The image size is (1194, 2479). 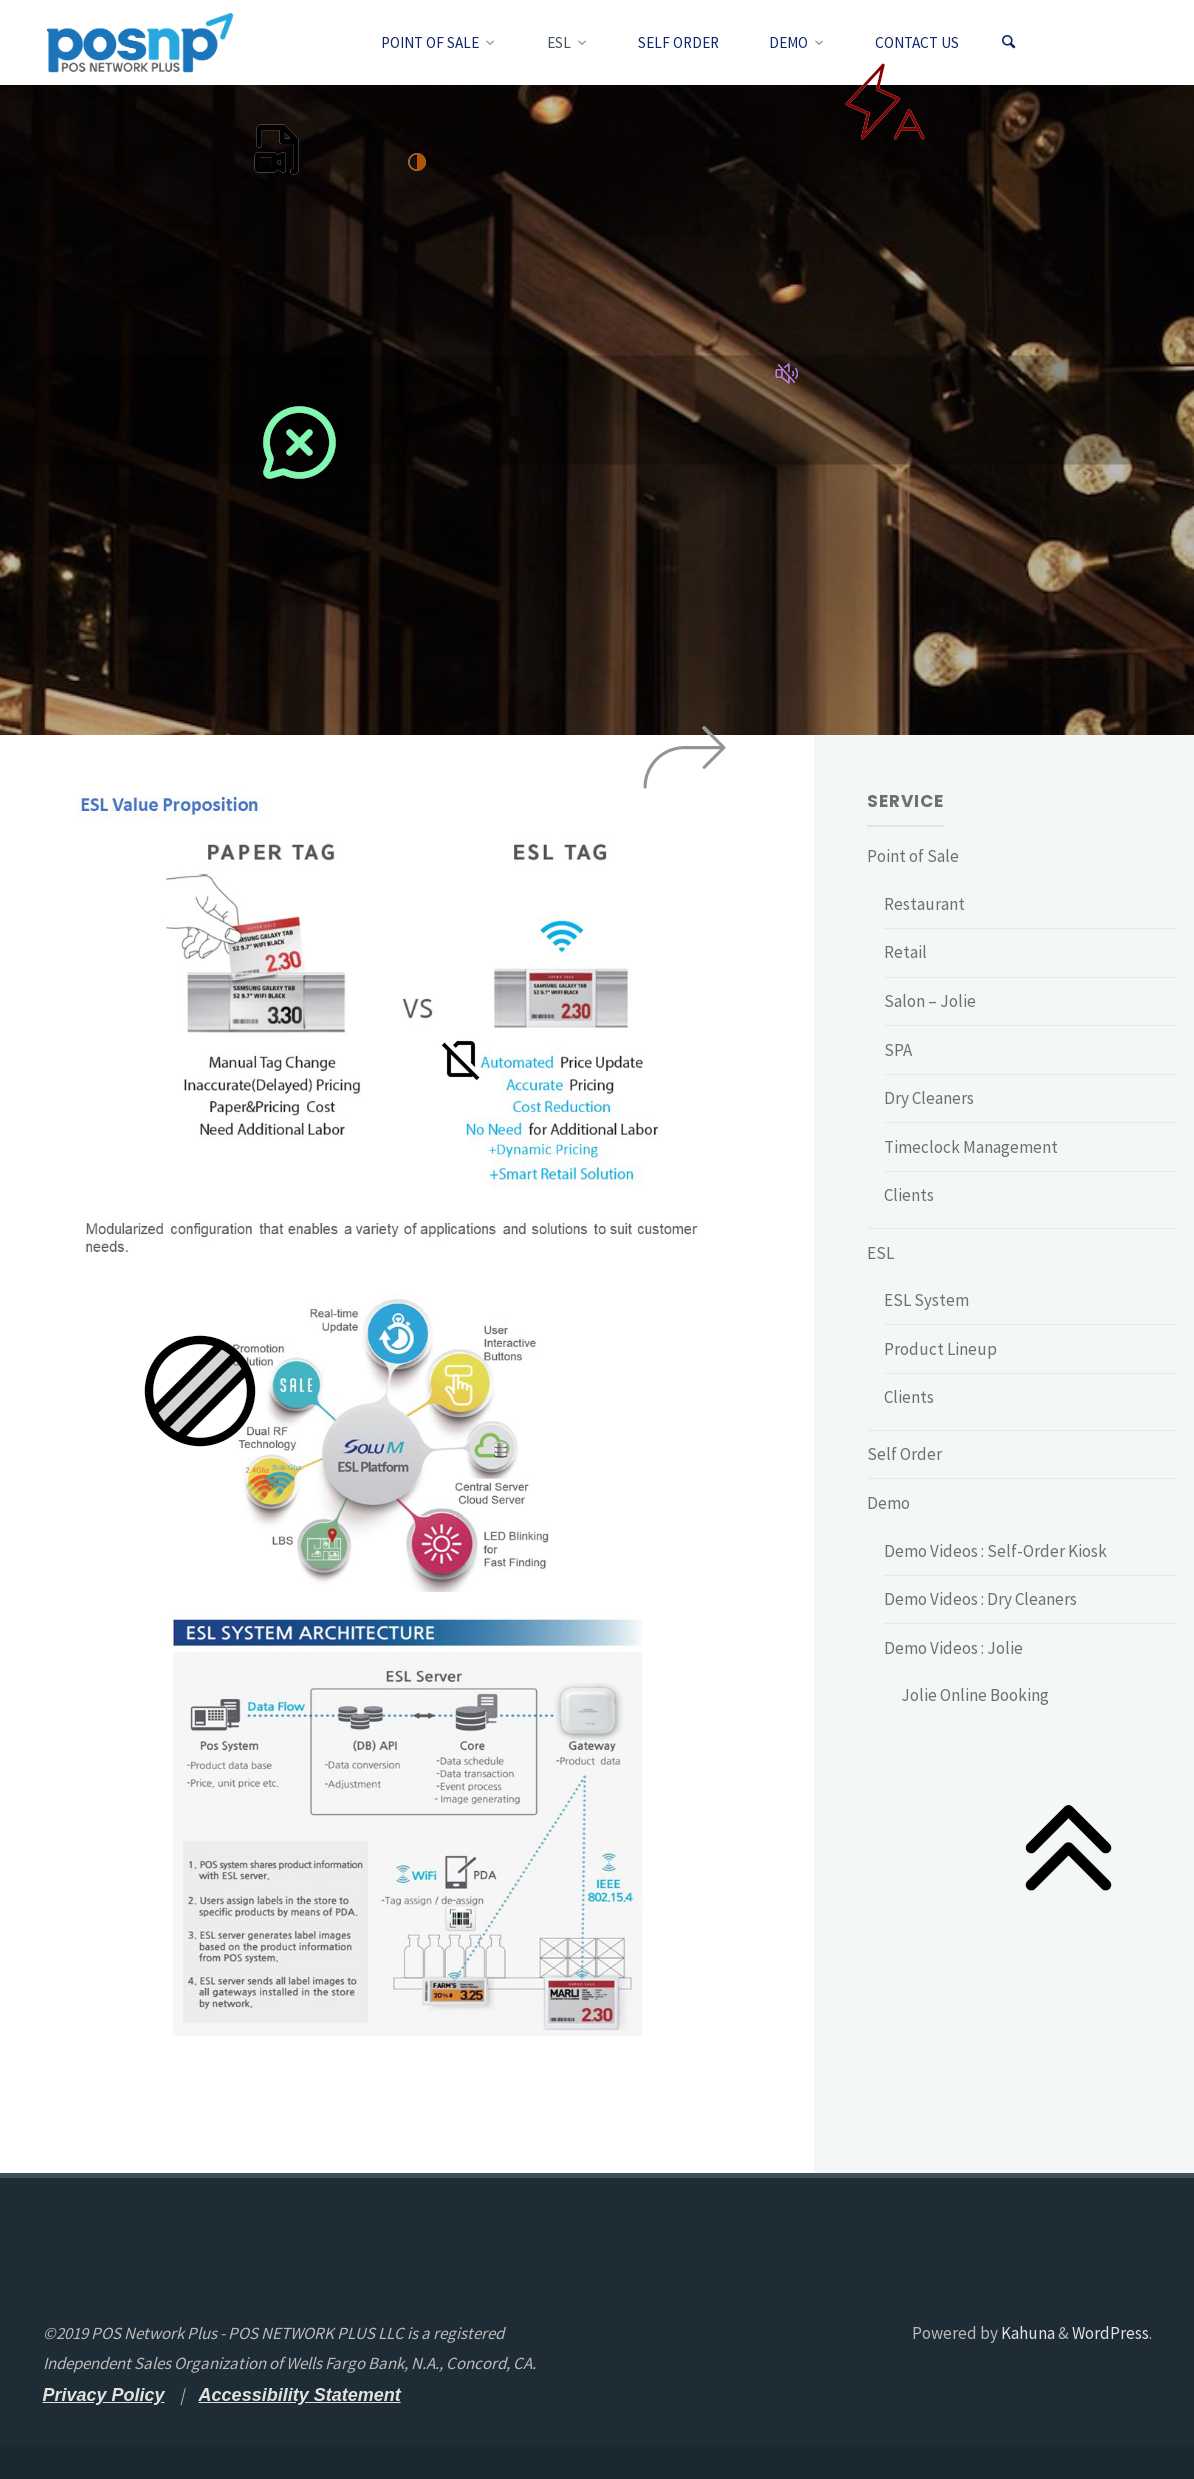 I want to click on share or forward content, so click(x=684, y=757).